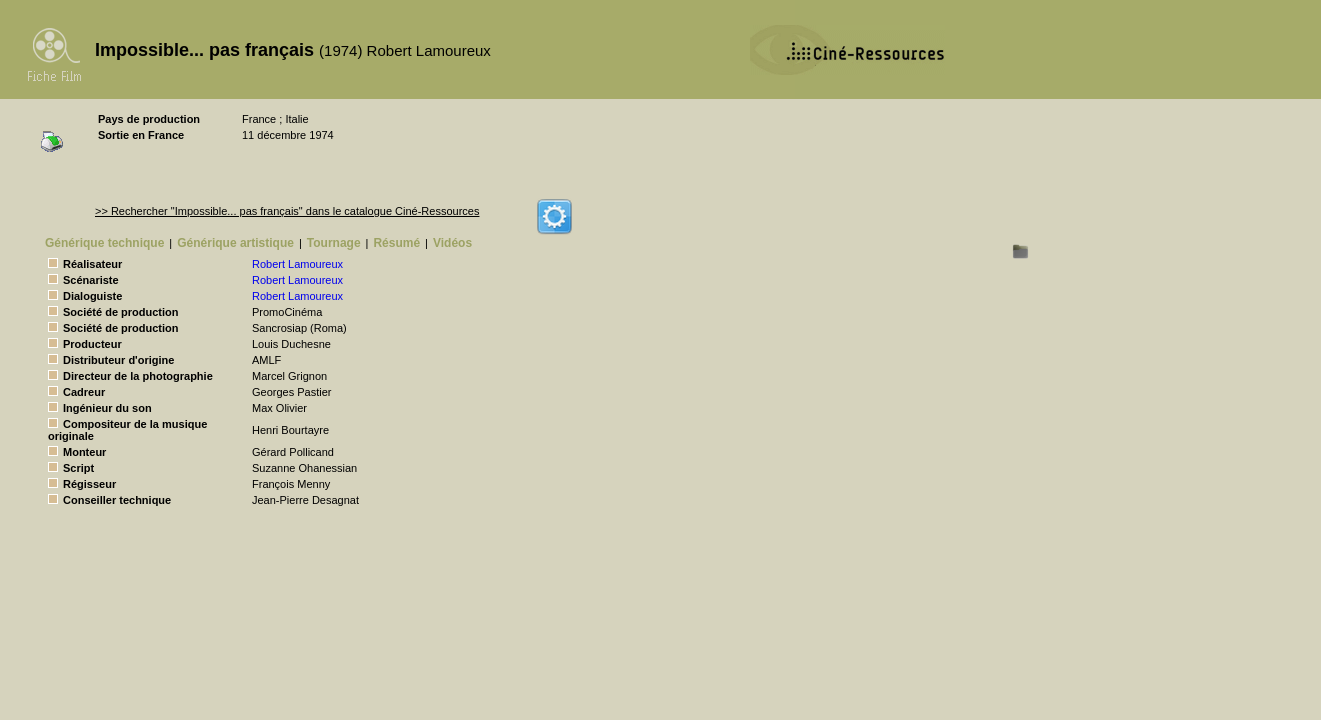 The width and height of the screenshot is (1321, 720). What do you see at coordinates (554, 216) in the screenshot?
I see `windows installer package file` at bounding box center [554, 216].